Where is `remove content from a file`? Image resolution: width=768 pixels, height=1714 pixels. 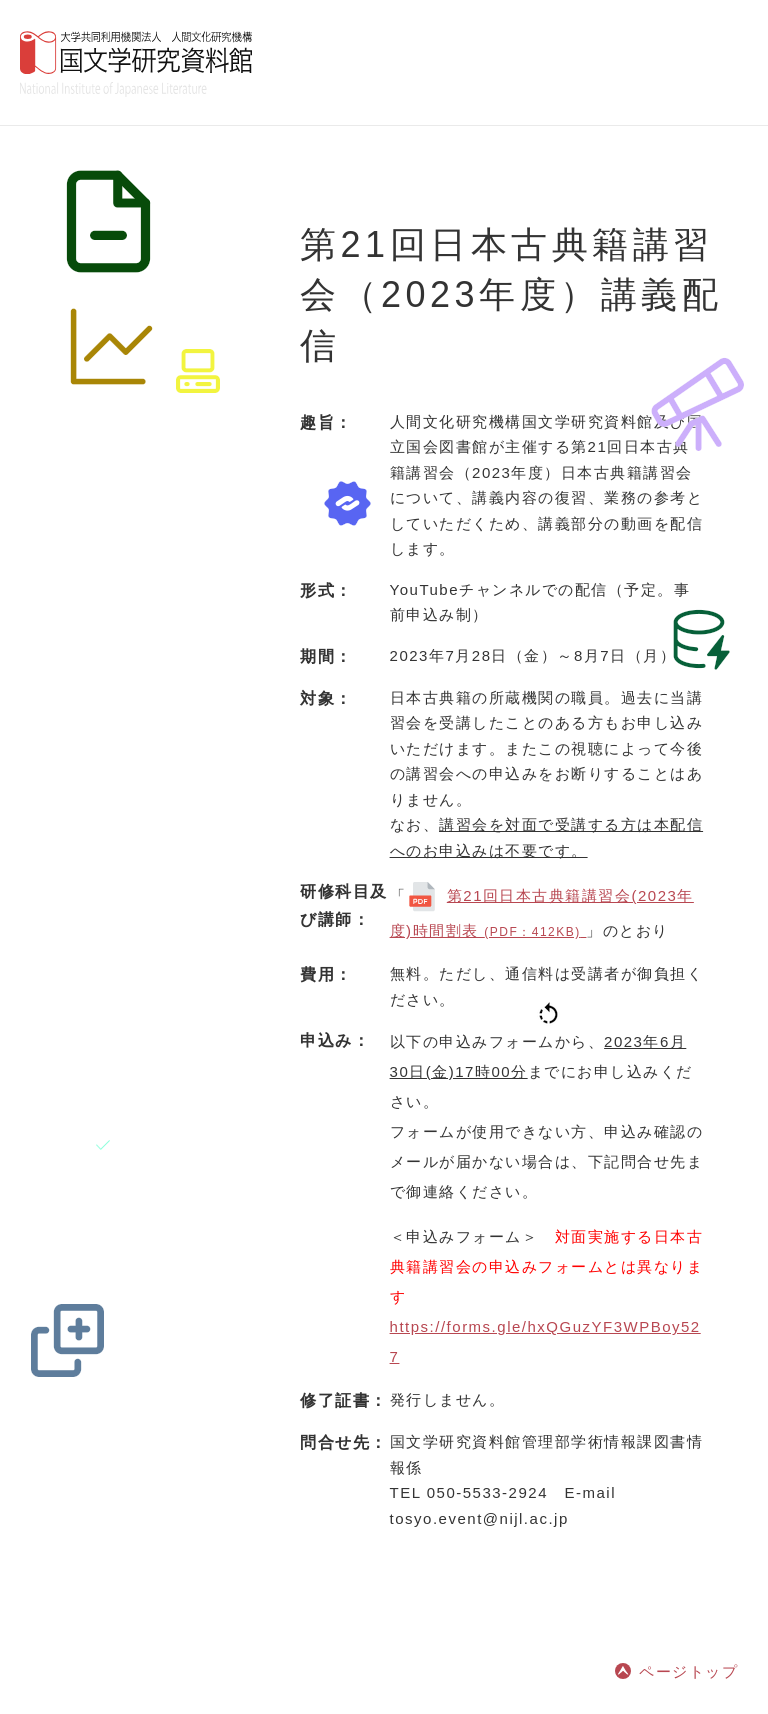
remove content from a file is located at coordinates (108, 221).